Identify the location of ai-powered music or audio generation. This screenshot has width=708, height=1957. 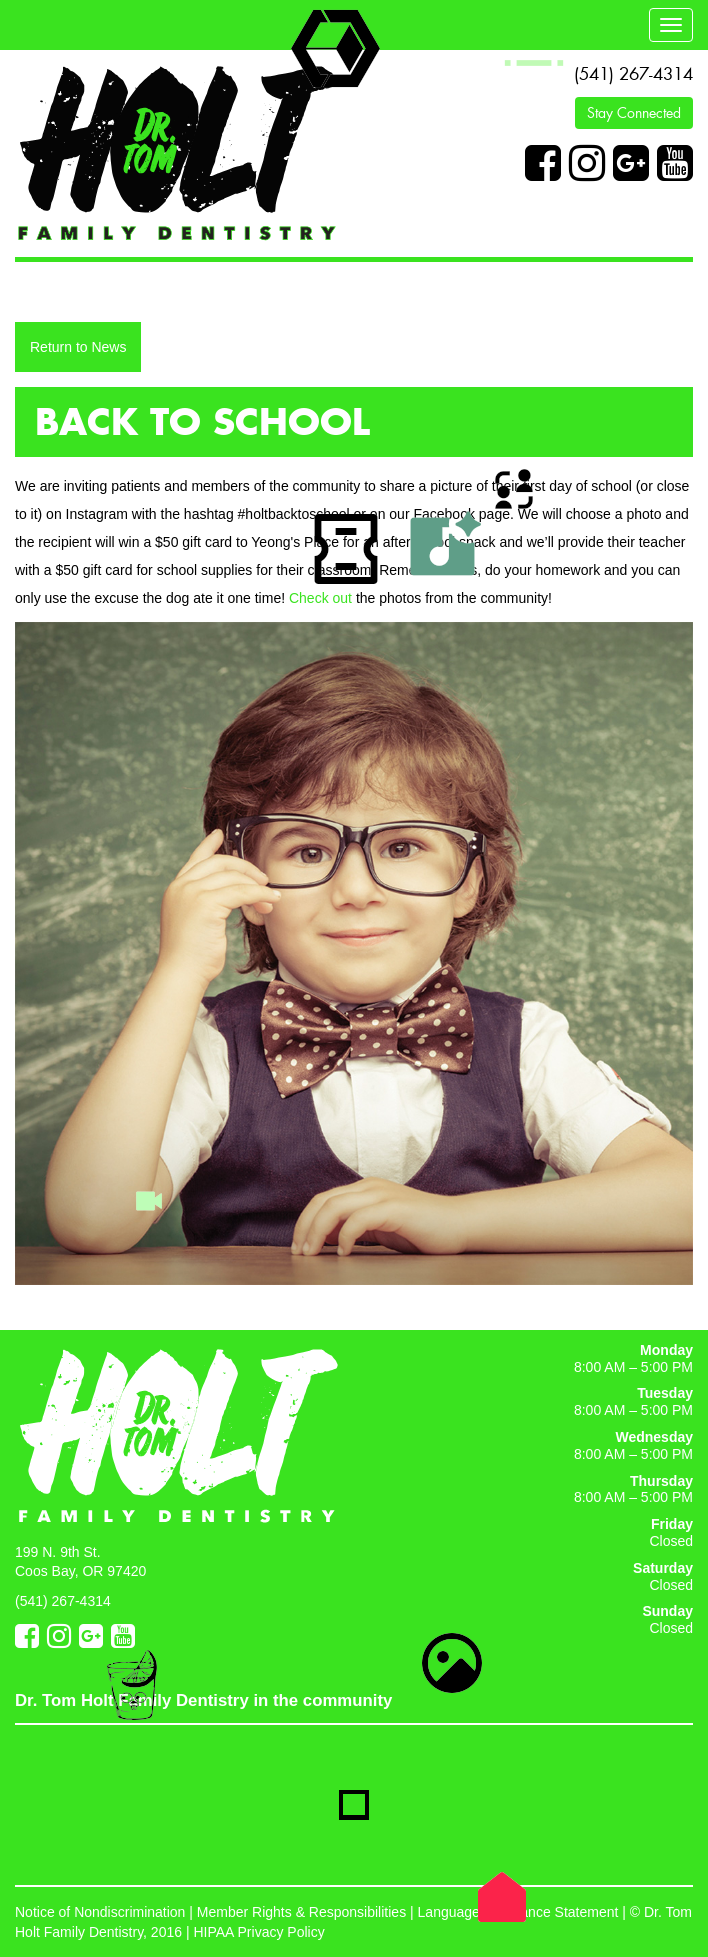
(442, 546).